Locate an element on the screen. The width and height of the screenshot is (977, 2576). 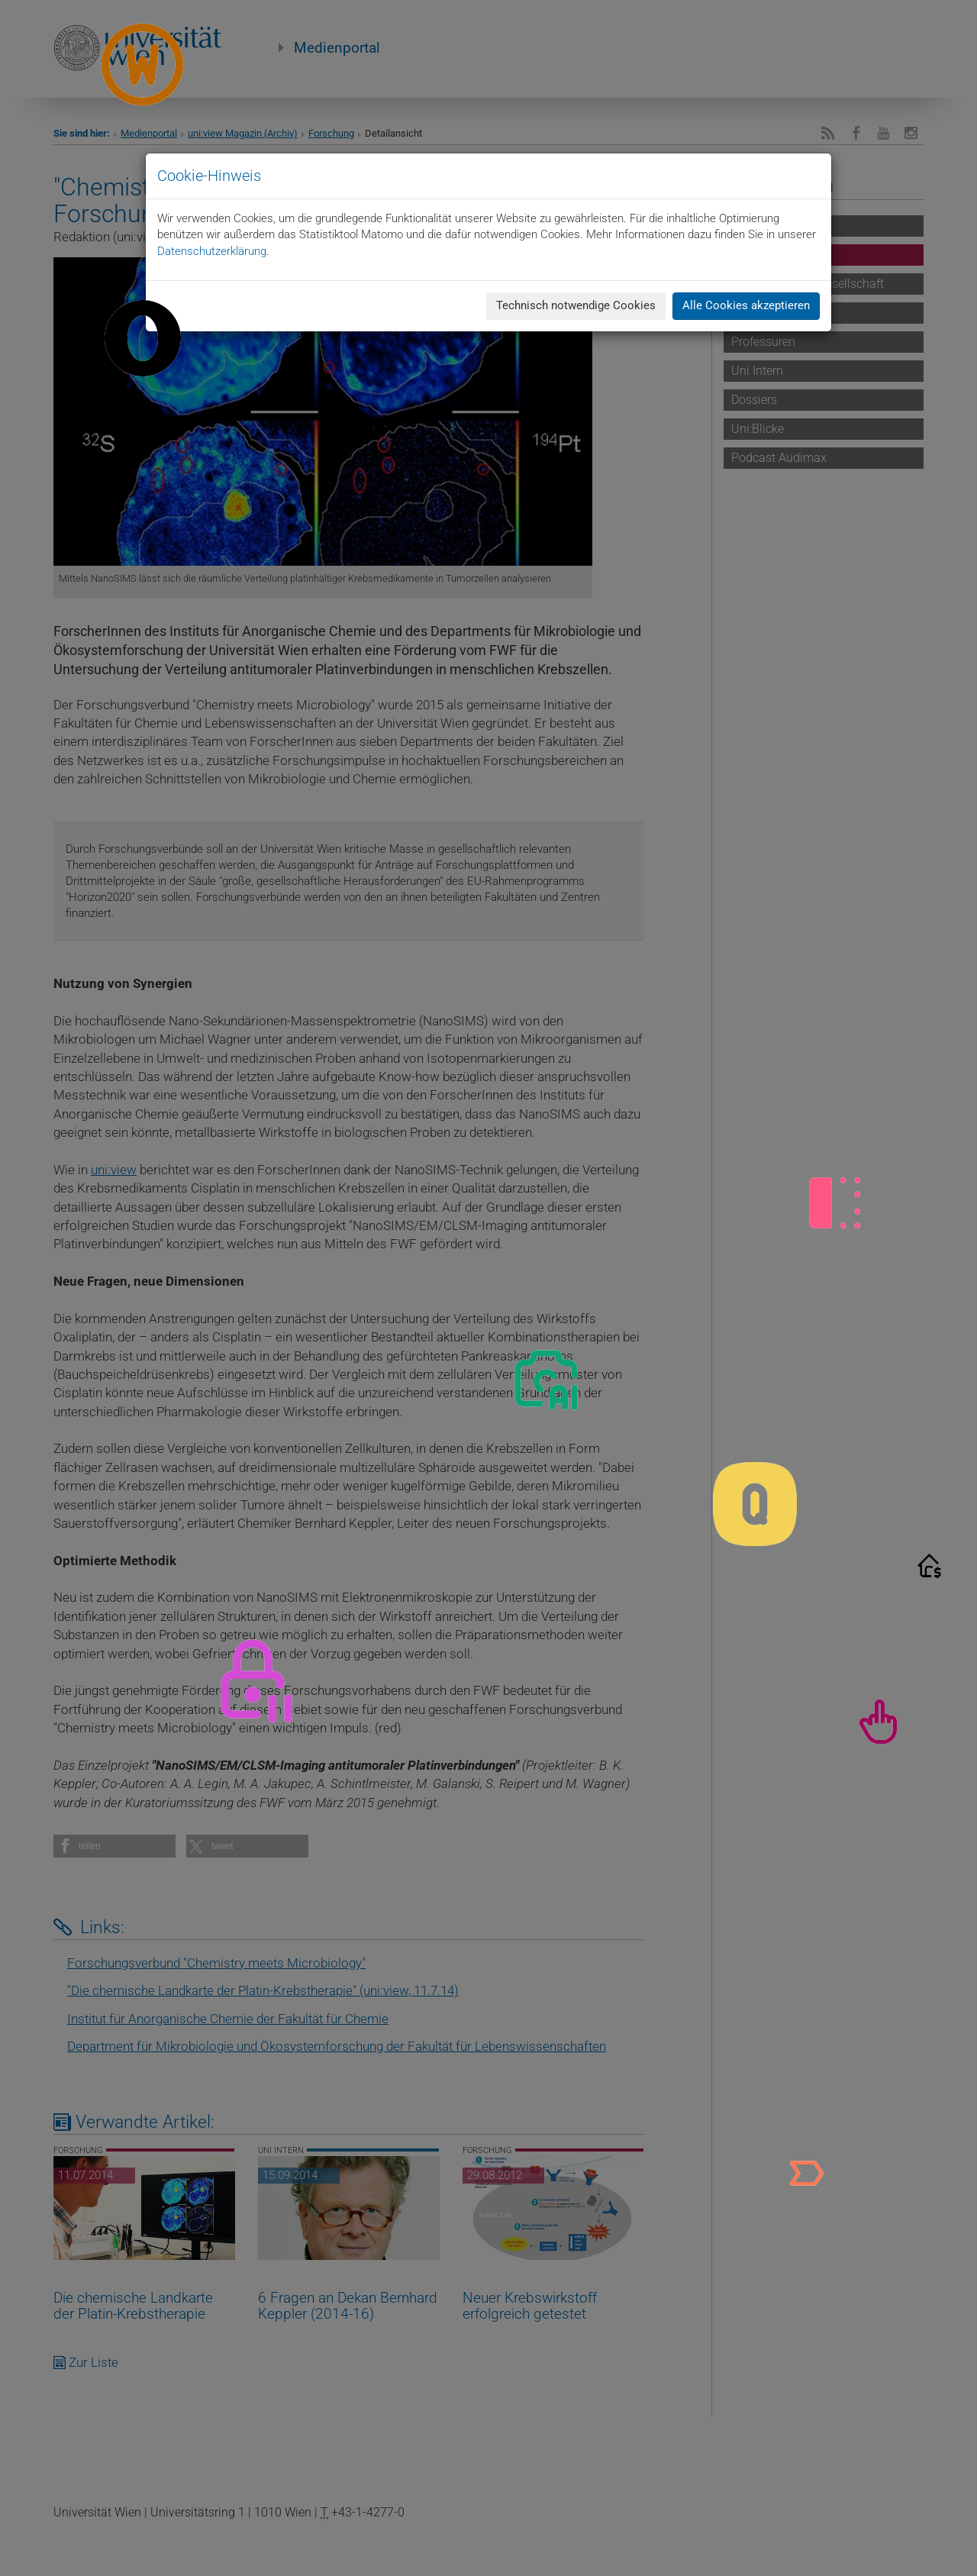
view home financing or mortgage options is located at coordinates (929, 1565).